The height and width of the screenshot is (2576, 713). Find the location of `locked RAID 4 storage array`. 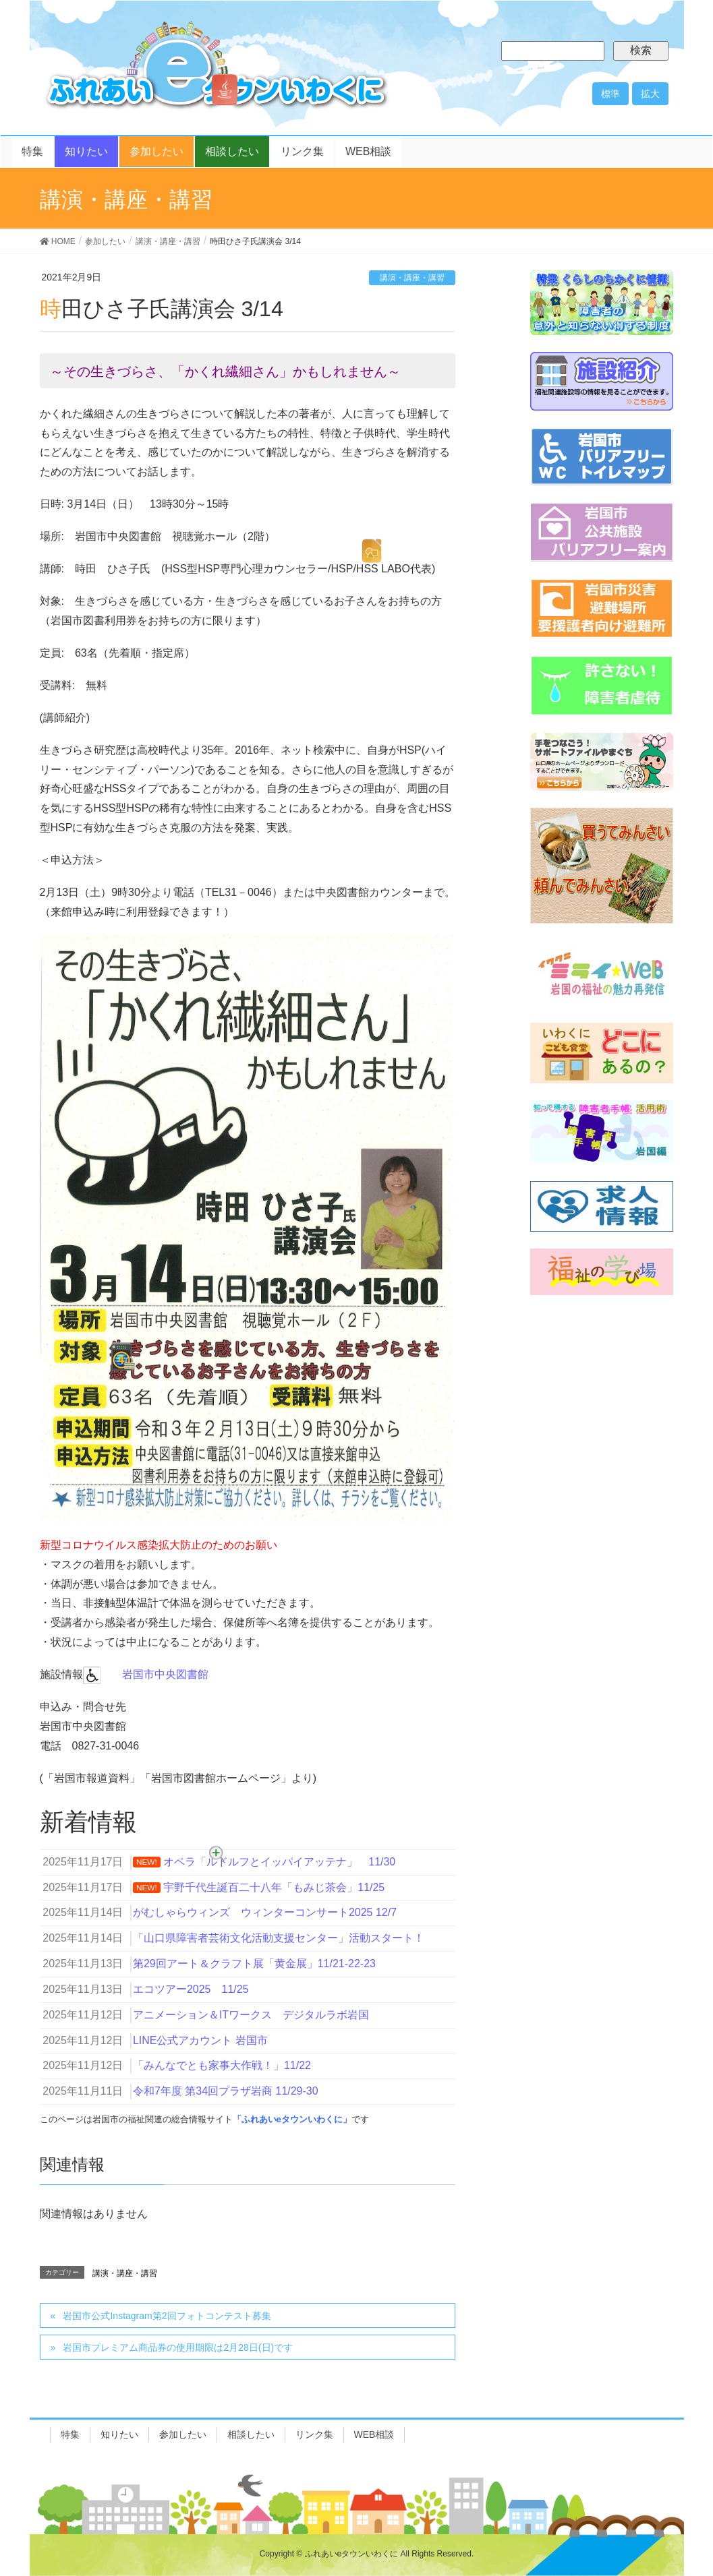

locked RAID 4 storage array is located at coordinates (121, 1356).